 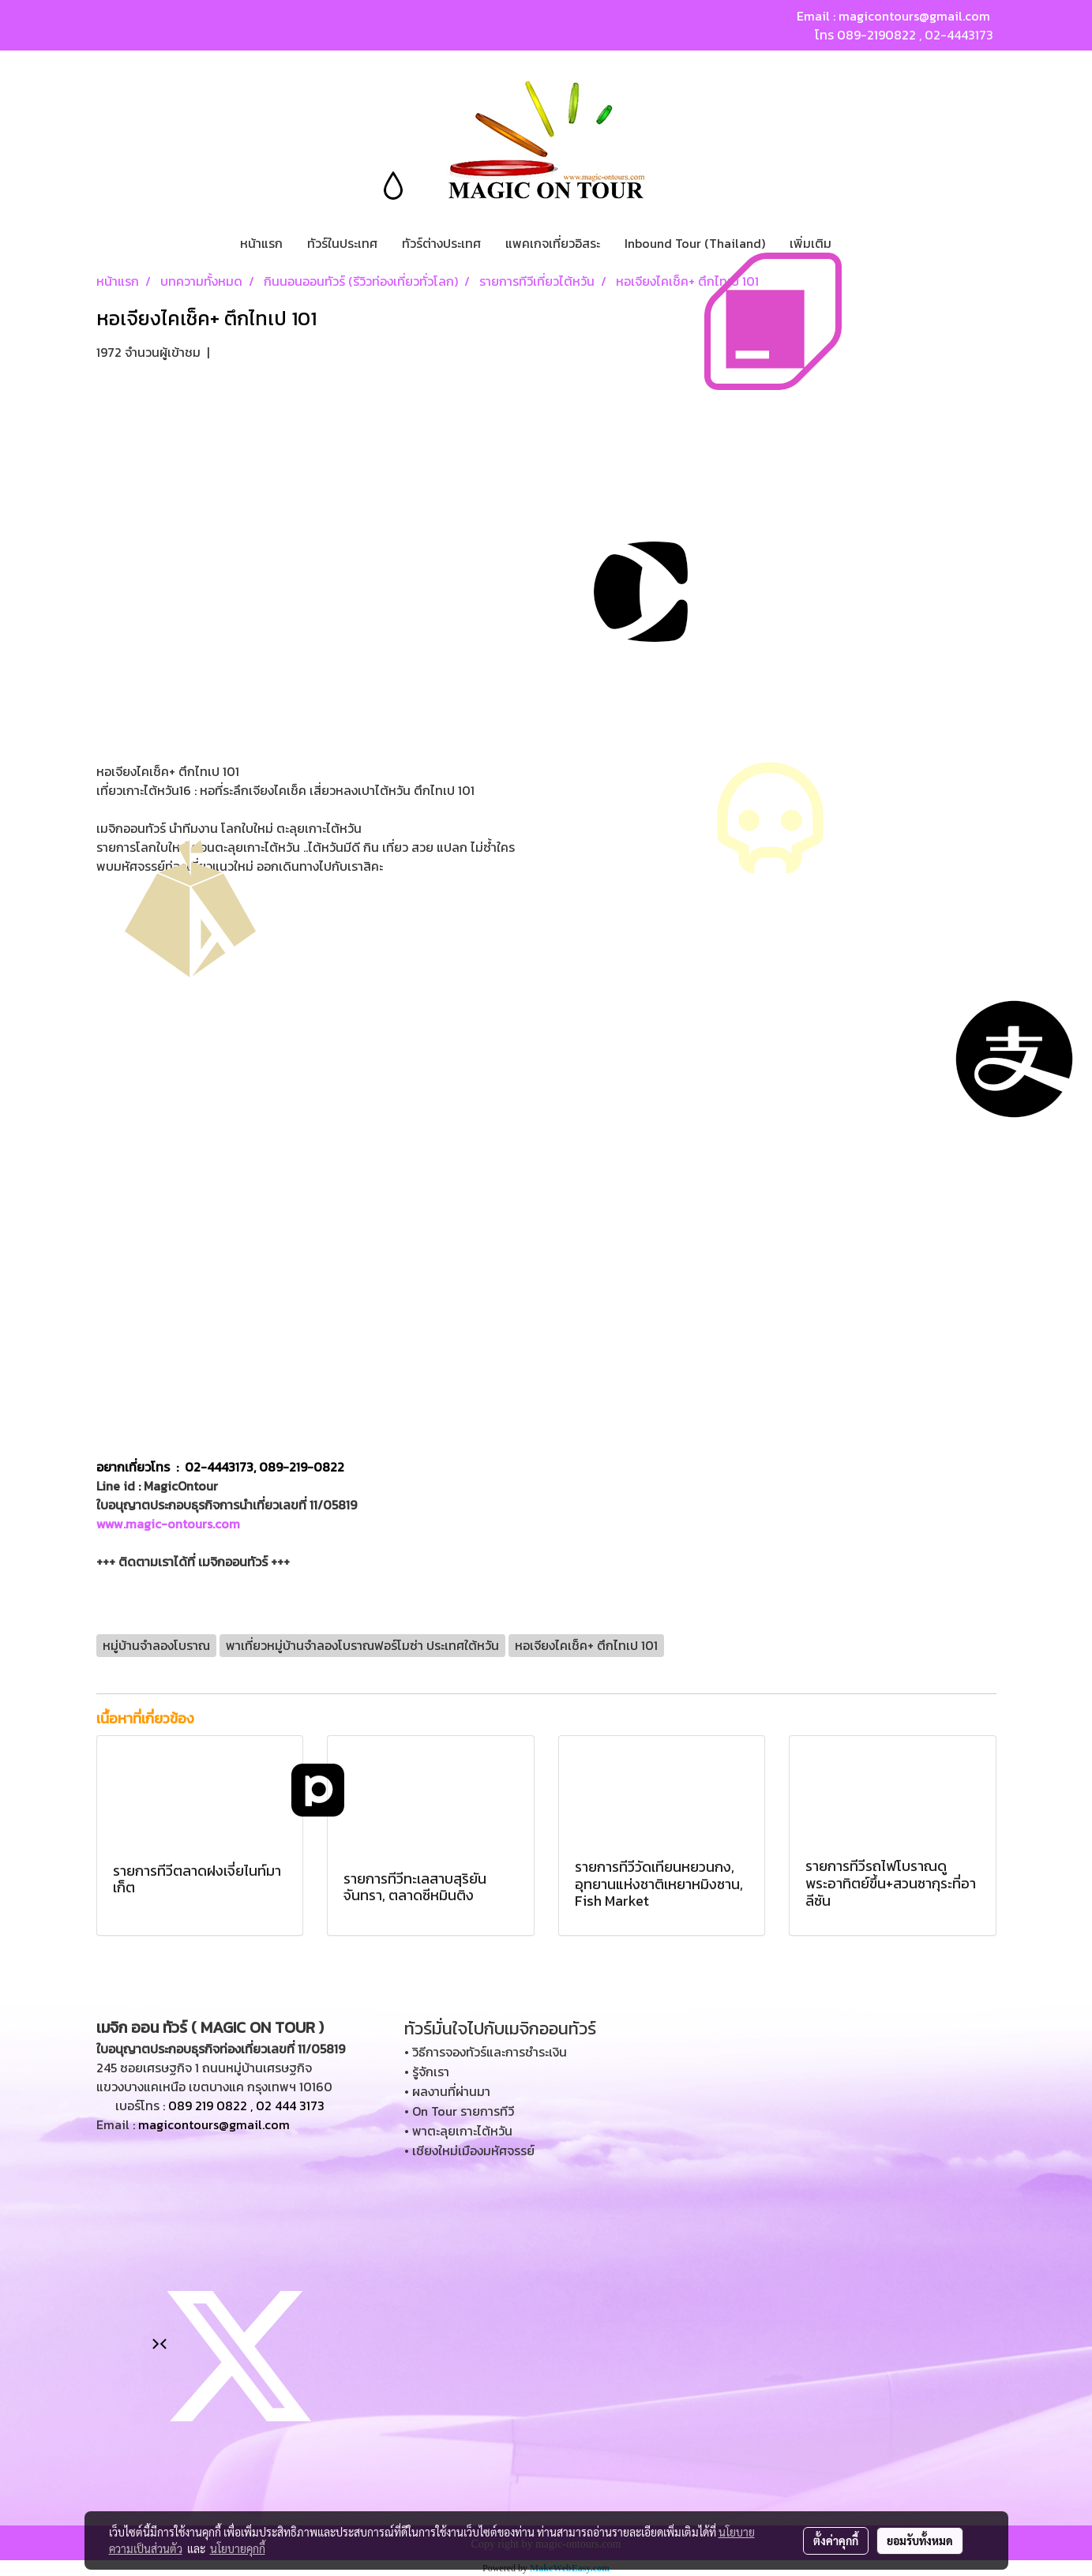 I want to click on pay with alipay, so click(x=1014, y=1059).